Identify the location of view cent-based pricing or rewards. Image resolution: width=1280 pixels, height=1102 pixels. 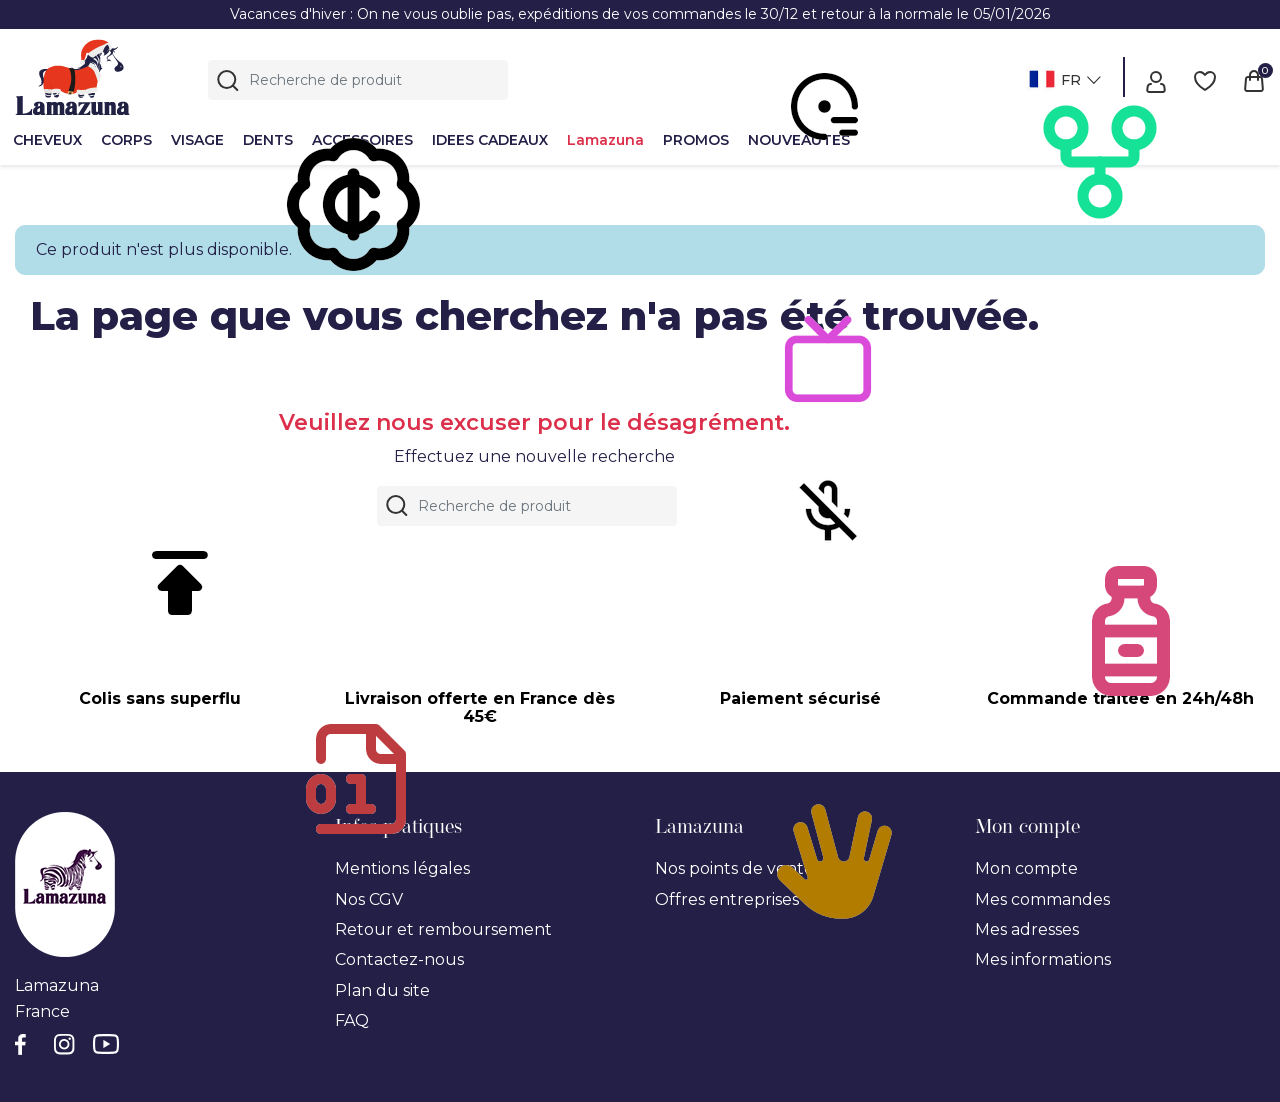
(353, 204).